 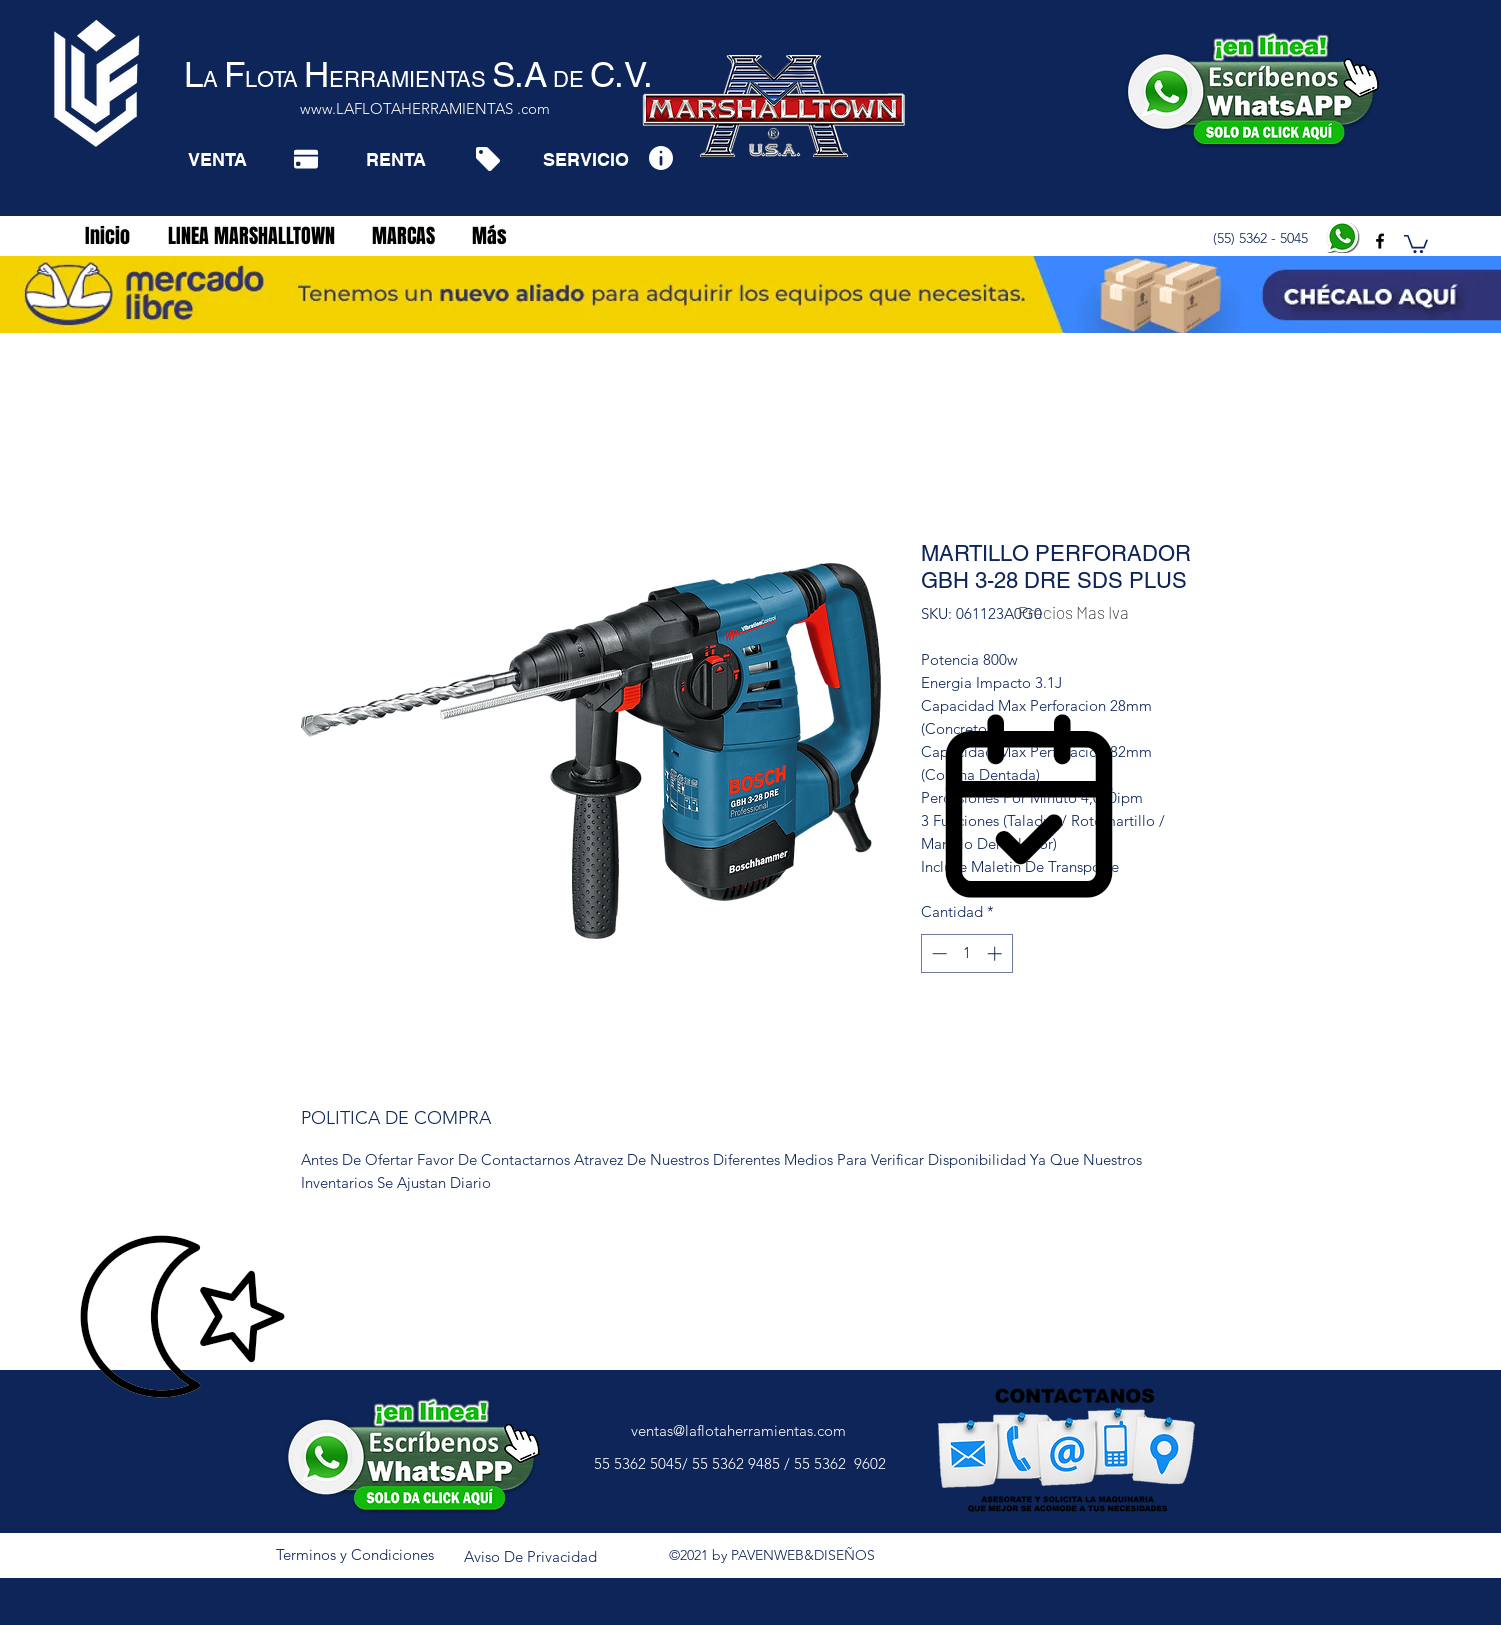 I want to click on confirm or complete a scheduled event, so click(x=1029, y=806).